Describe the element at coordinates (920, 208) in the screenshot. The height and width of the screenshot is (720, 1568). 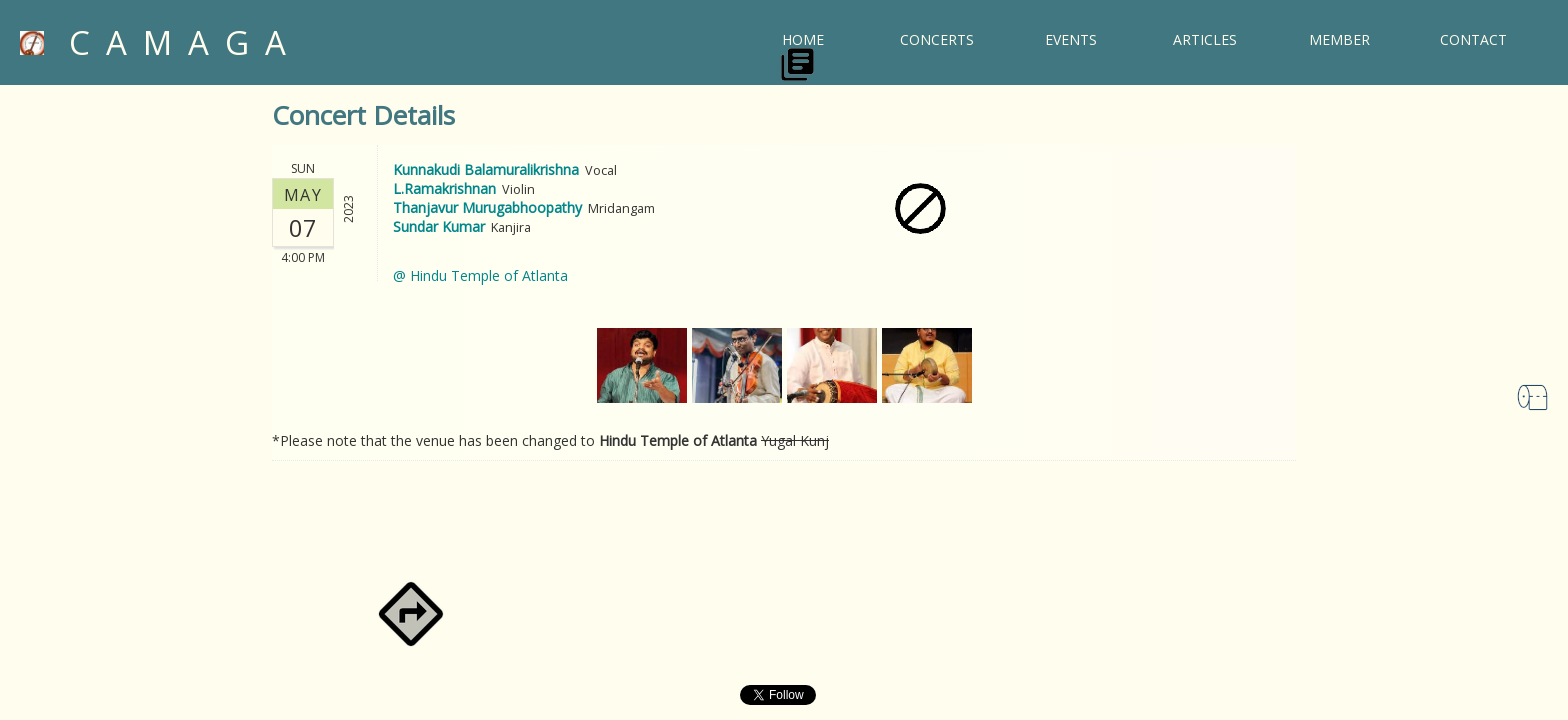
I see `block or ban a user` at that location.